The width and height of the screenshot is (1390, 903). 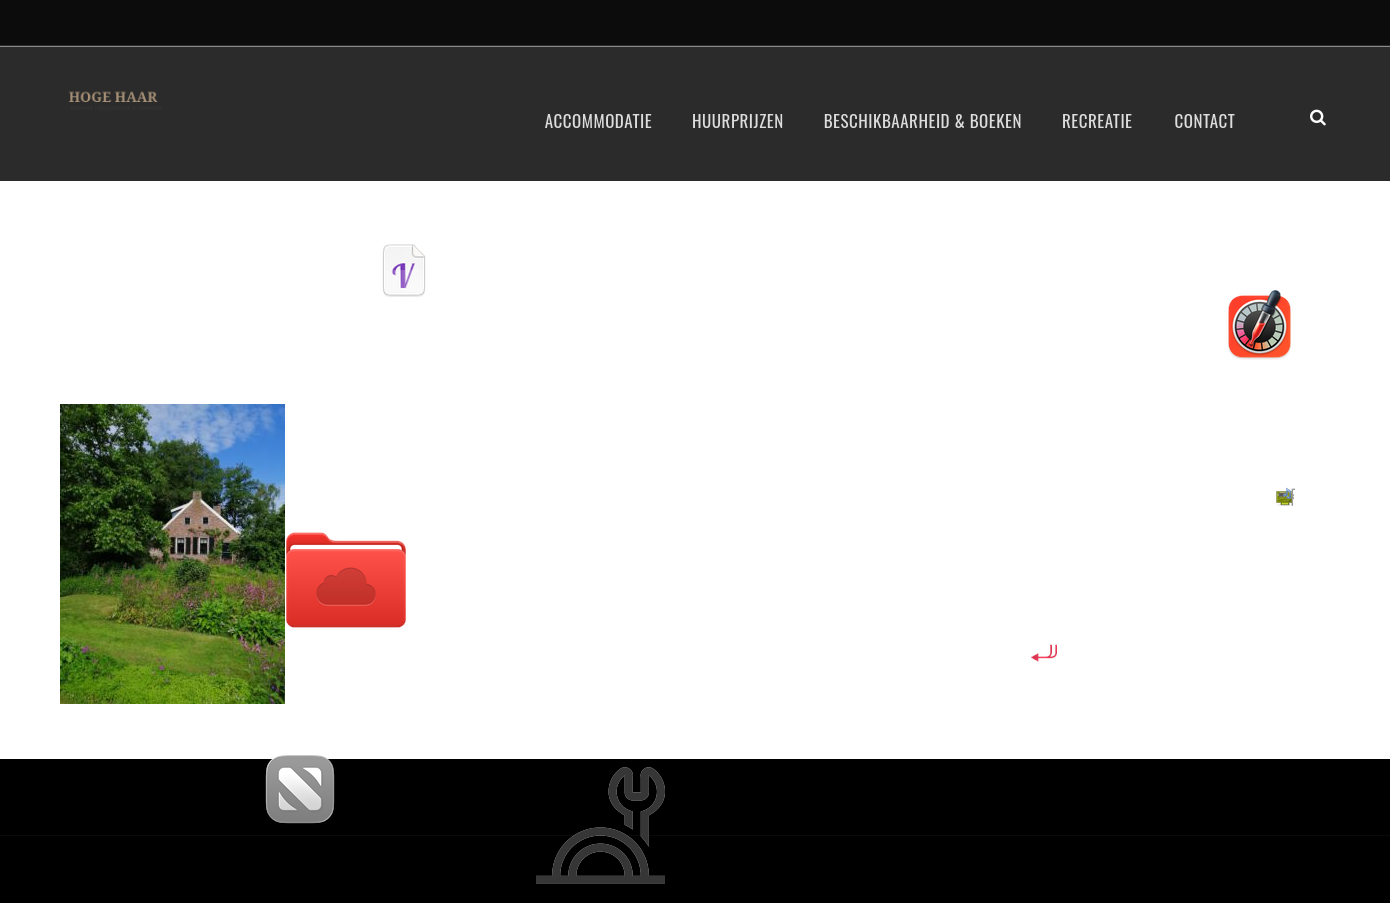 What do you see at coordinates (600, 827) in the screenshot?
I see `access engineering or developer tools` at bounding box center [600, 827].